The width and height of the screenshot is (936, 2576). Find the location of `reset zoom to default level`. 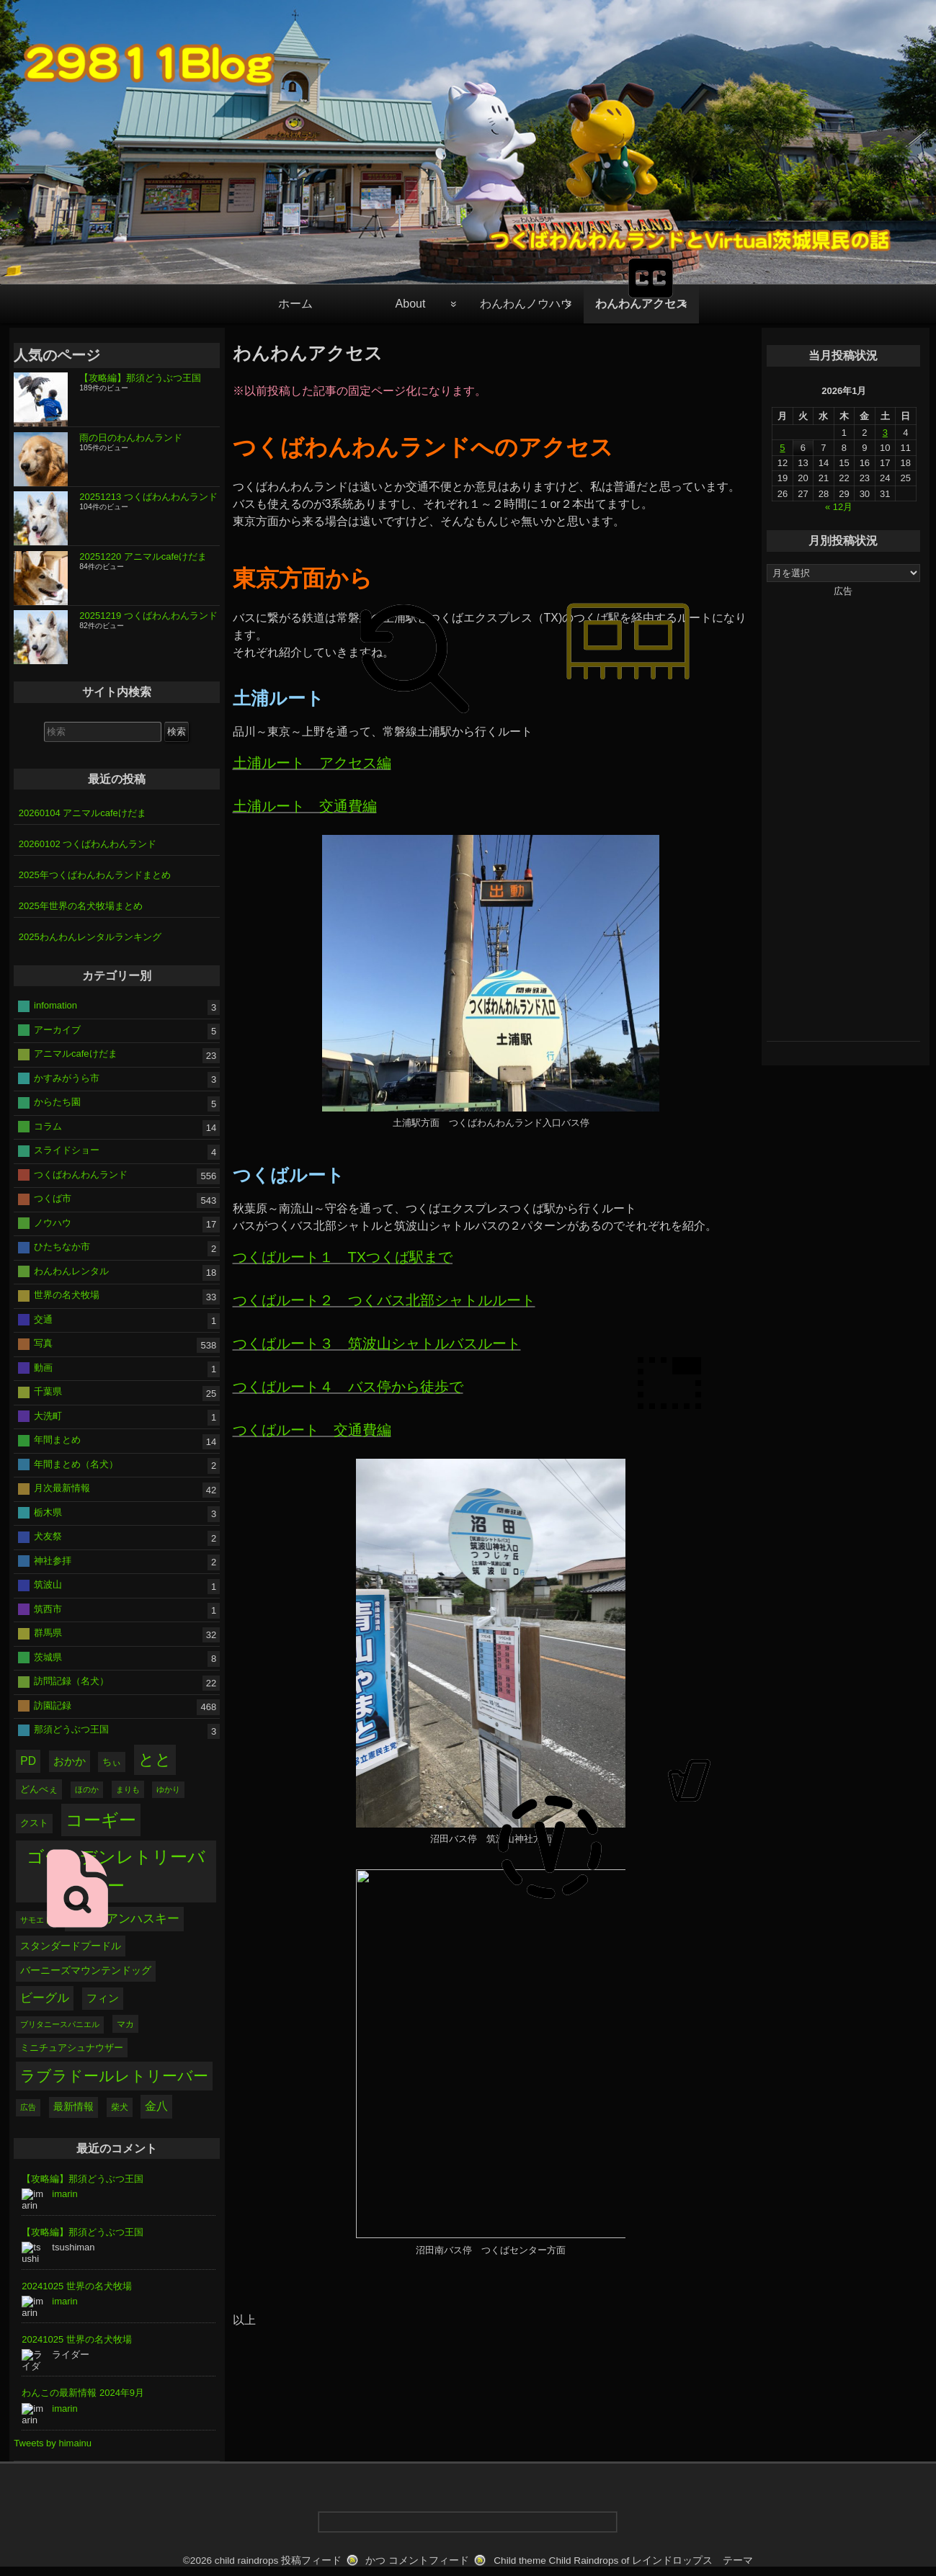

reset zoom to default level is located at coordinates (414, 658).